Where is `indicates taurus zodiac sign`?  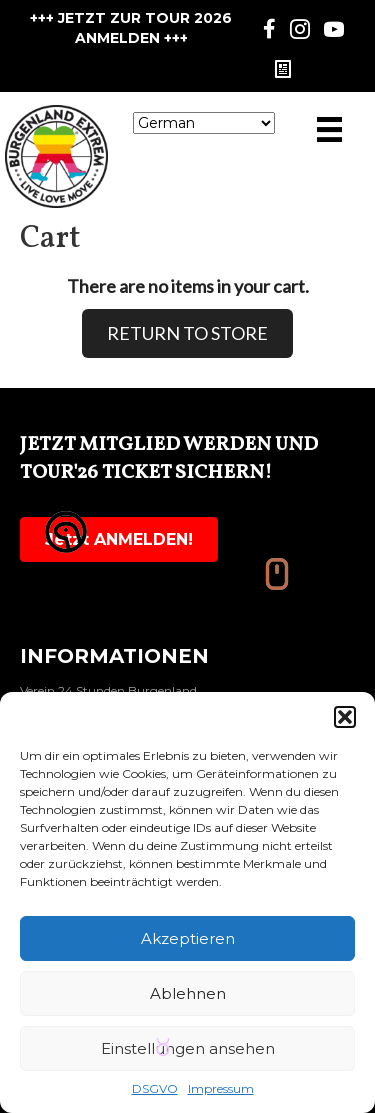 indicates taurus zodiac sign is located at coordinates (163, 1047).